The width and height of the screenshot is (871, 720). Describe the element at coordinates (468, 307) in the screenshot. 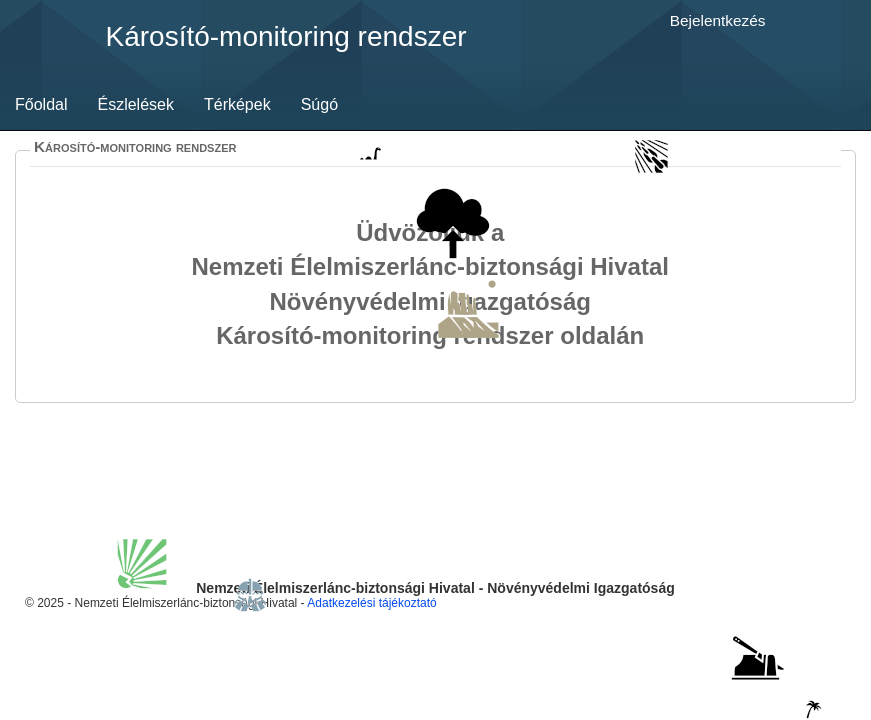

I see `navigate to Monument Valley game` at that location.